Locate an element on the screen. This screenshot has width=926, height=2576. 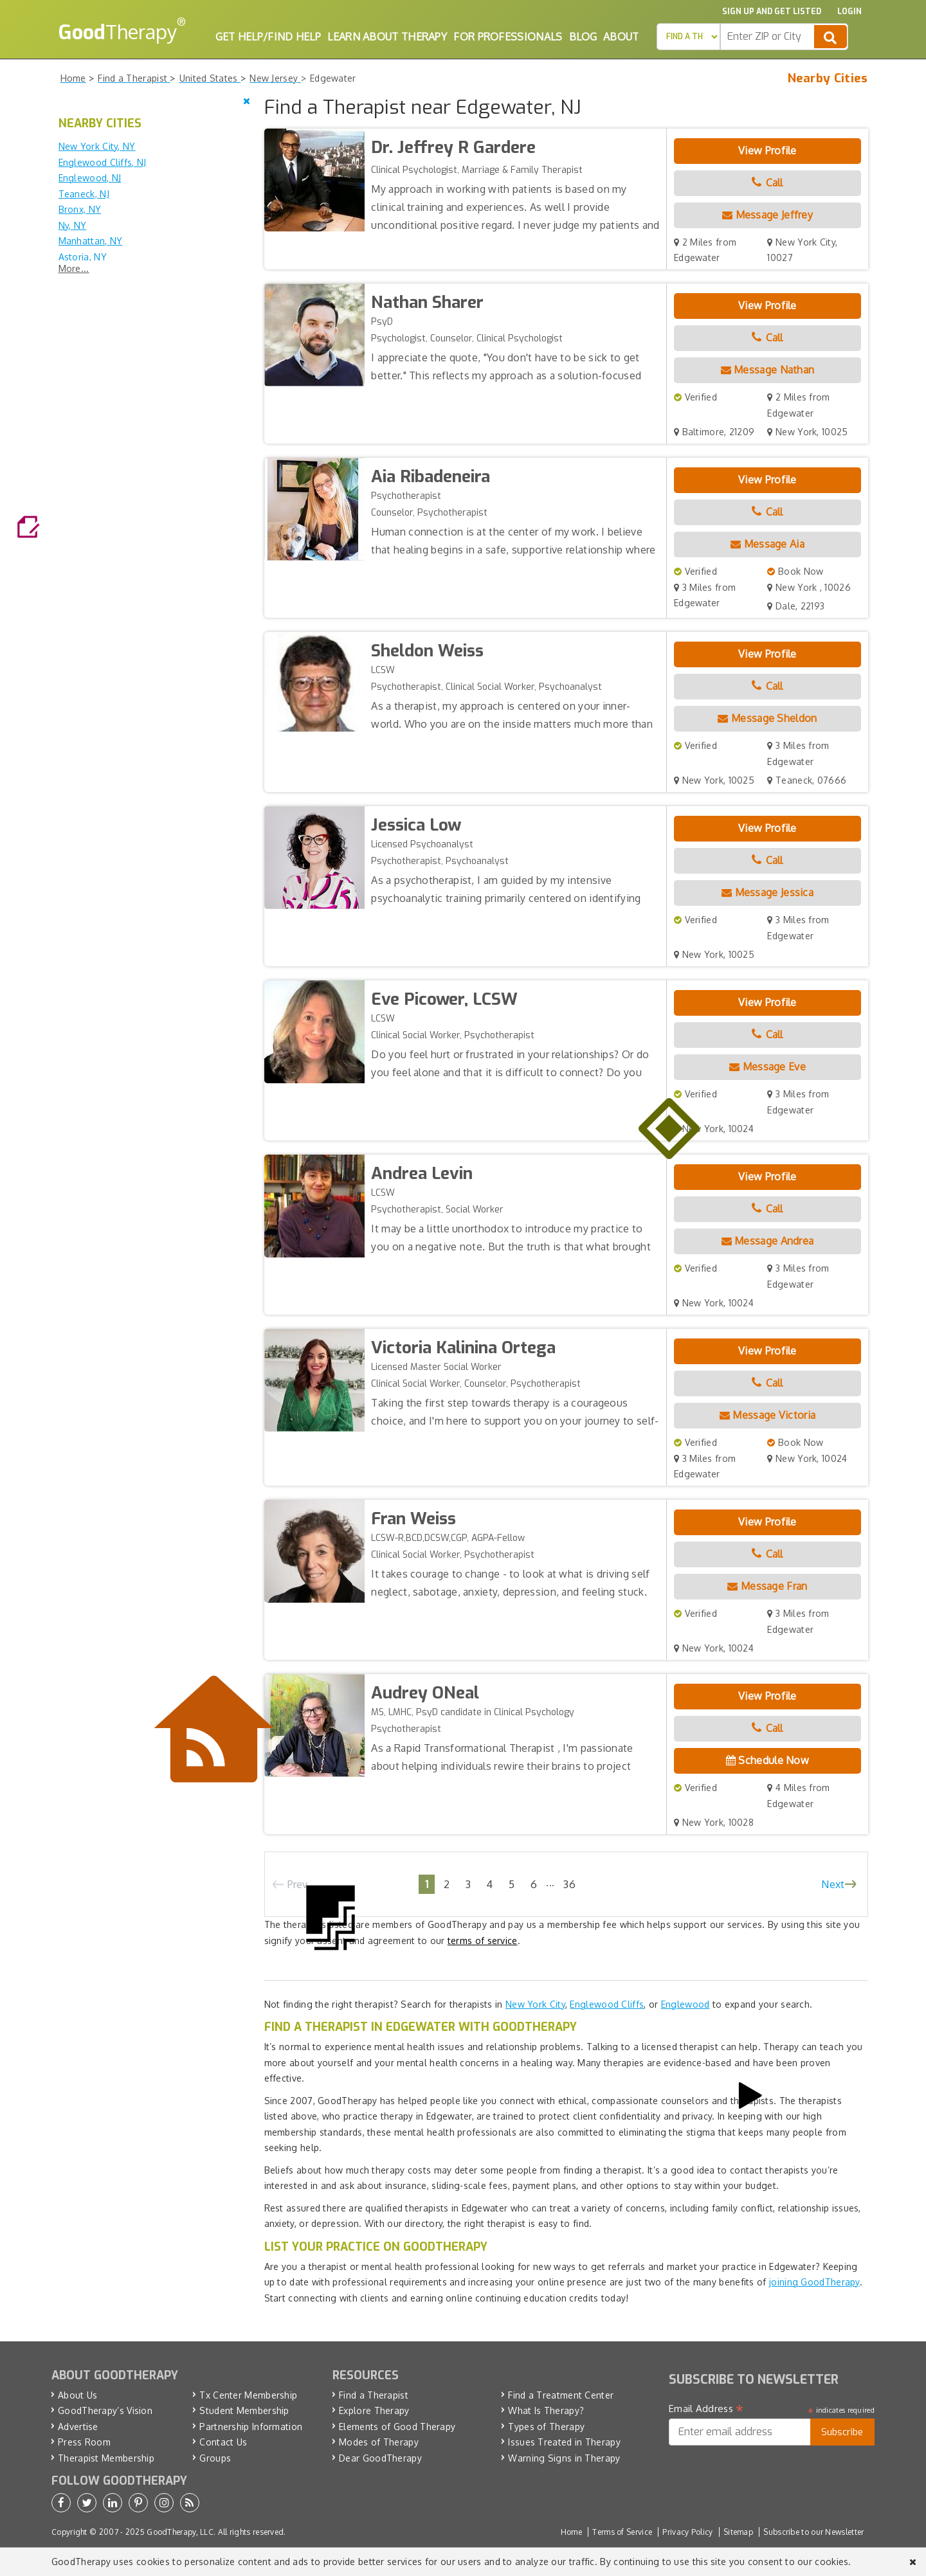
google nearby sharing feature is located at coordinates (669, 1128).